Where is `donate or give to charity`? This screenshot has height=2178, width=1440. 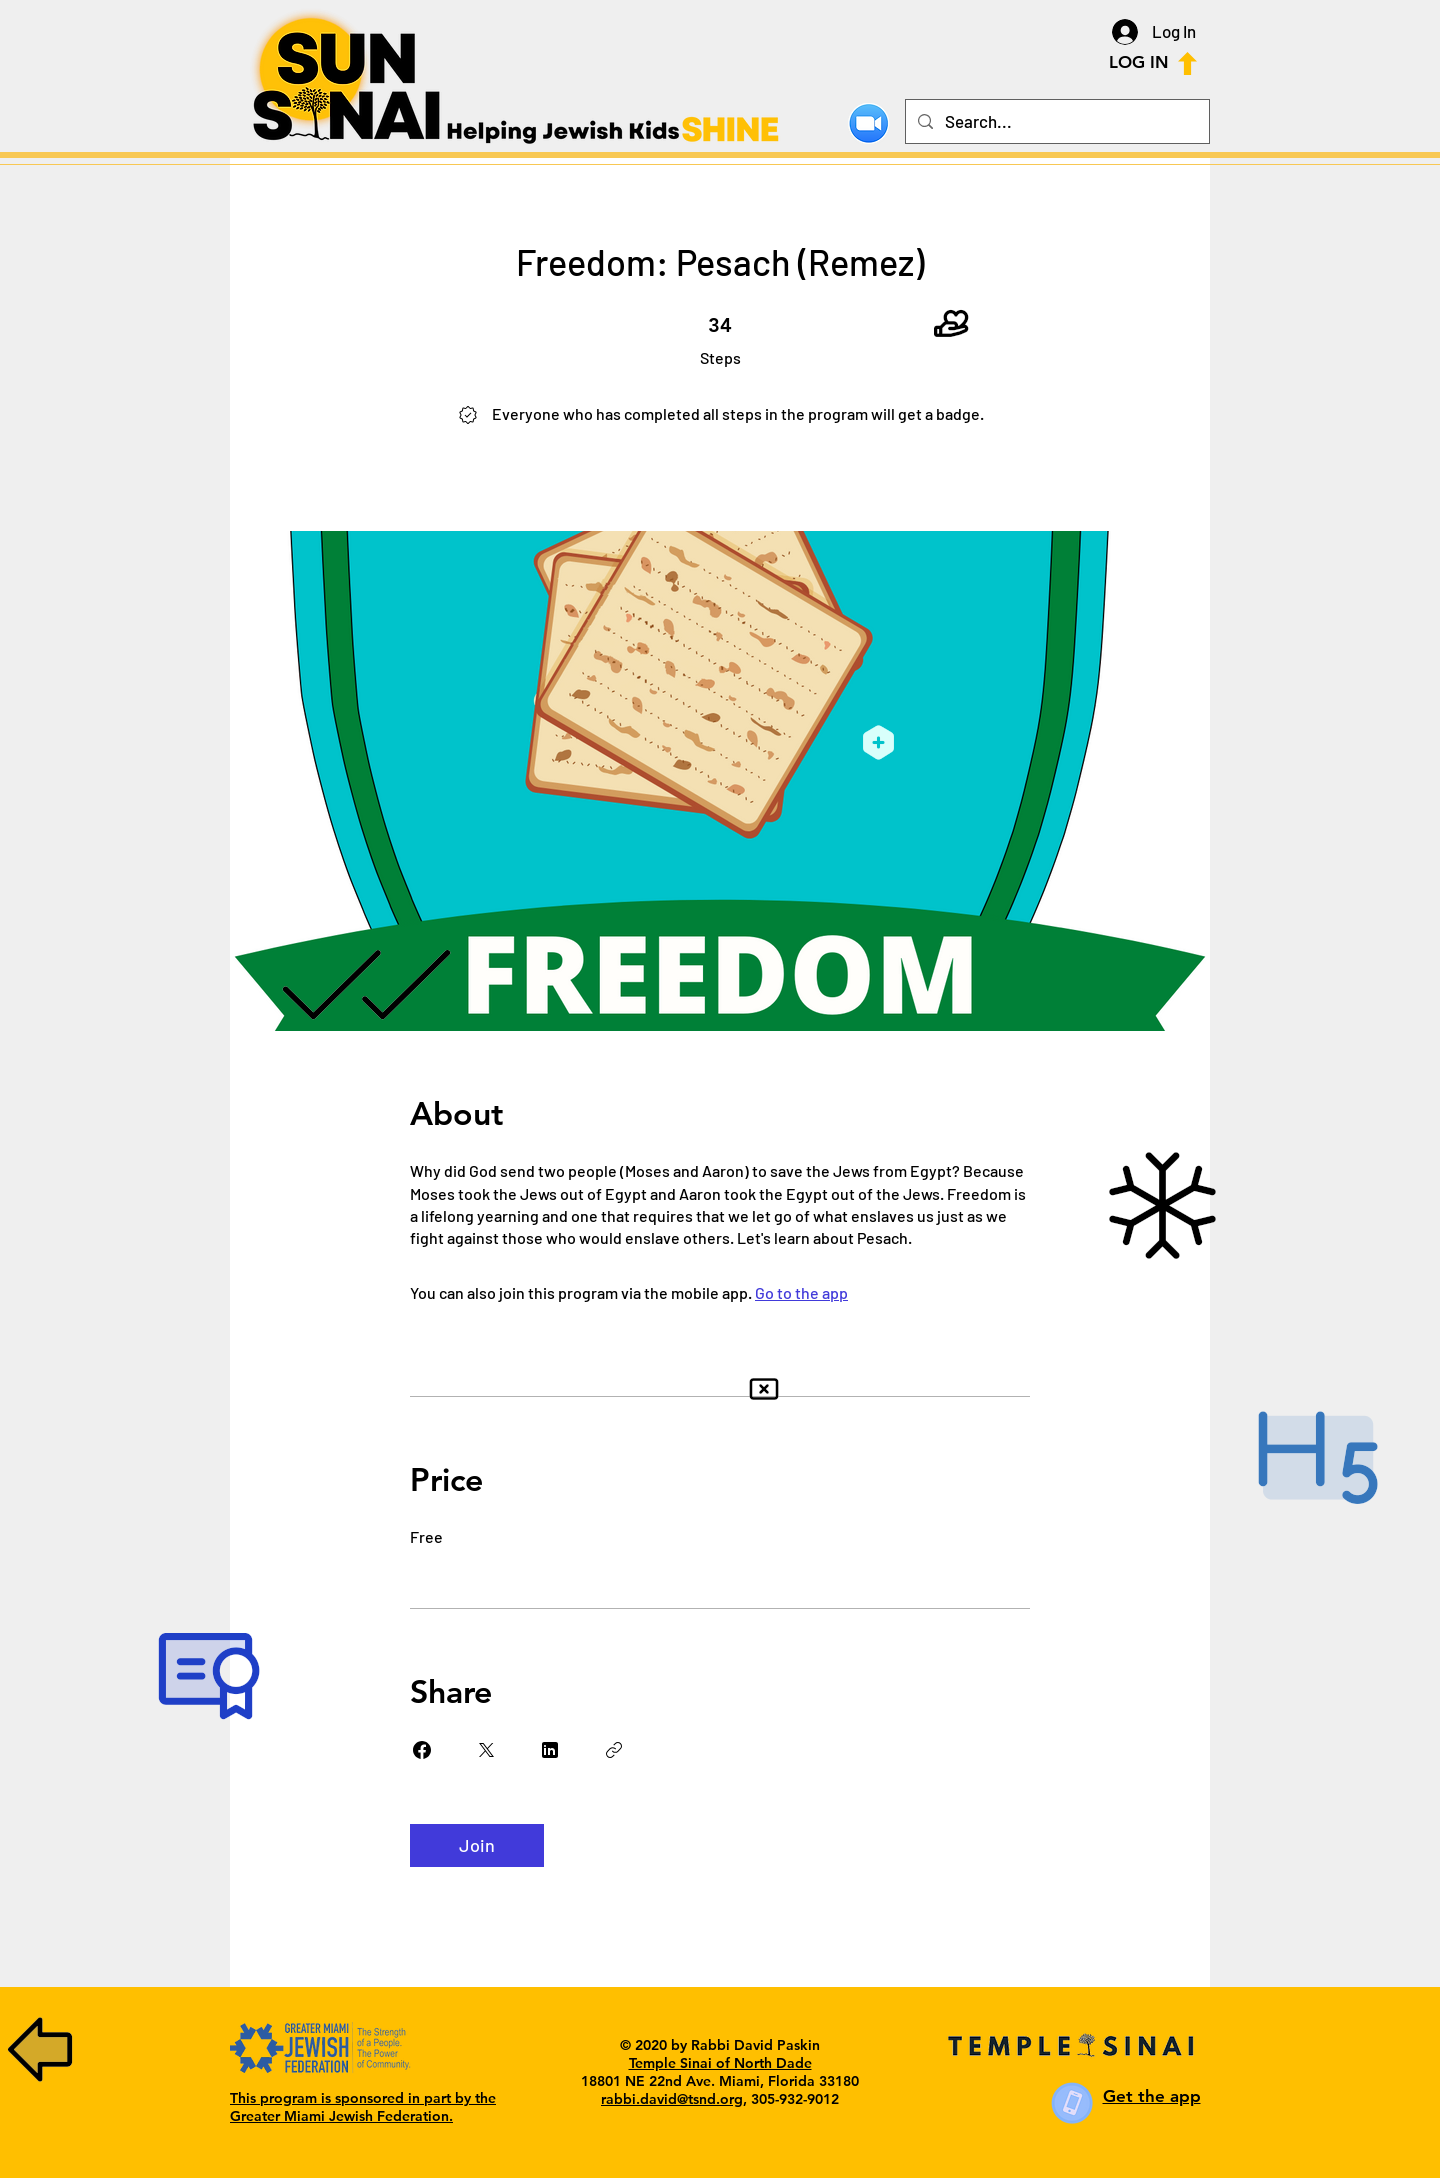 donate or give to charity is located at coordinates (952, 324).